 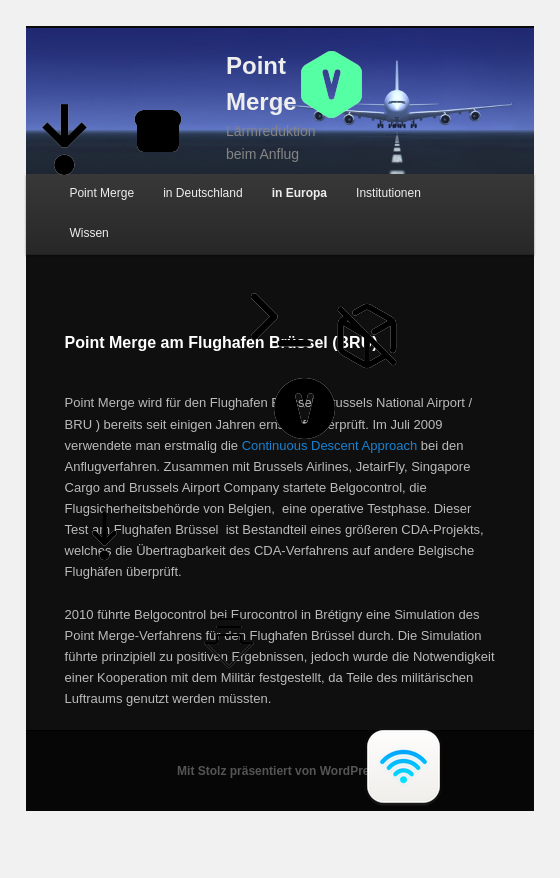 I want to click on indicates a verified status or badge, so click(x=304, y=408).